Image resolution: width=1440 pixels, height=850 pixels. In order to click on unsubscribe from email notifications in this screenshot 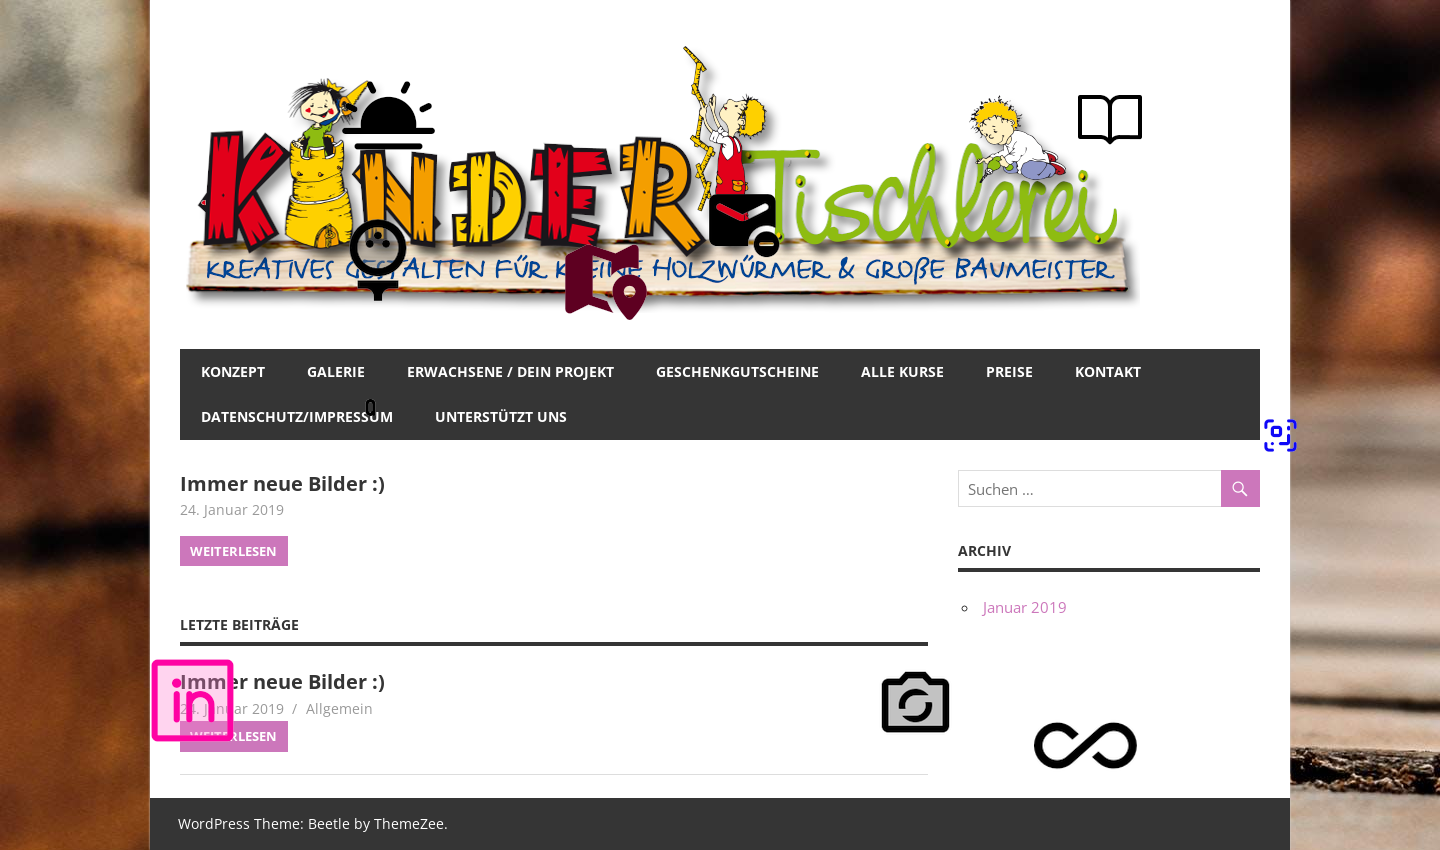, I will do `click(742, 227)`.